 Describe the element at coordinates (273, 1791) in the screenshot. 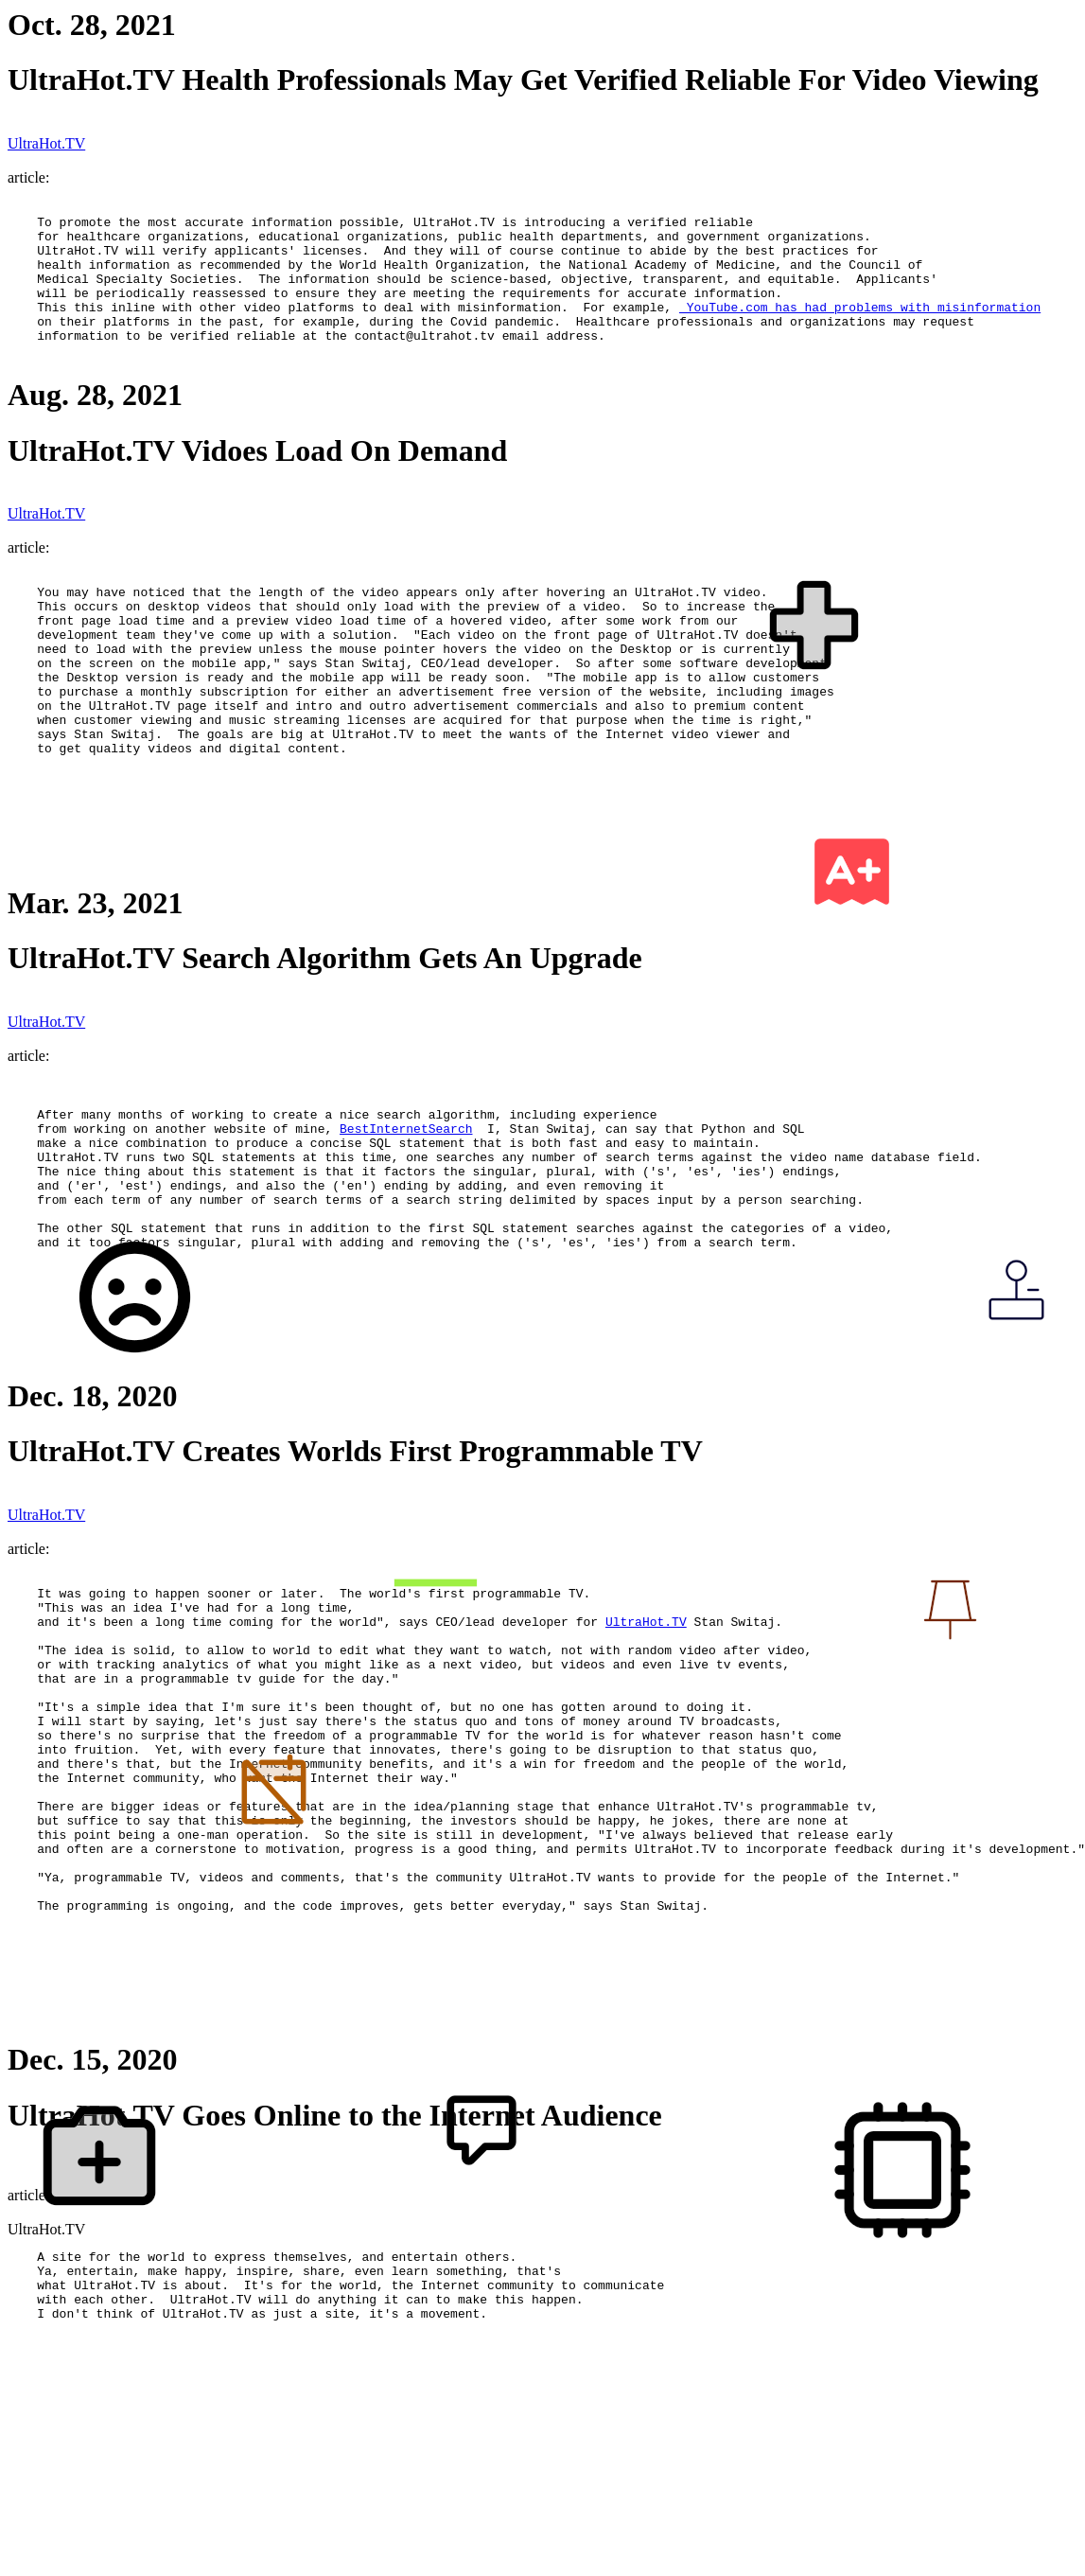

I see `no scheduled events or appointments` at that location.